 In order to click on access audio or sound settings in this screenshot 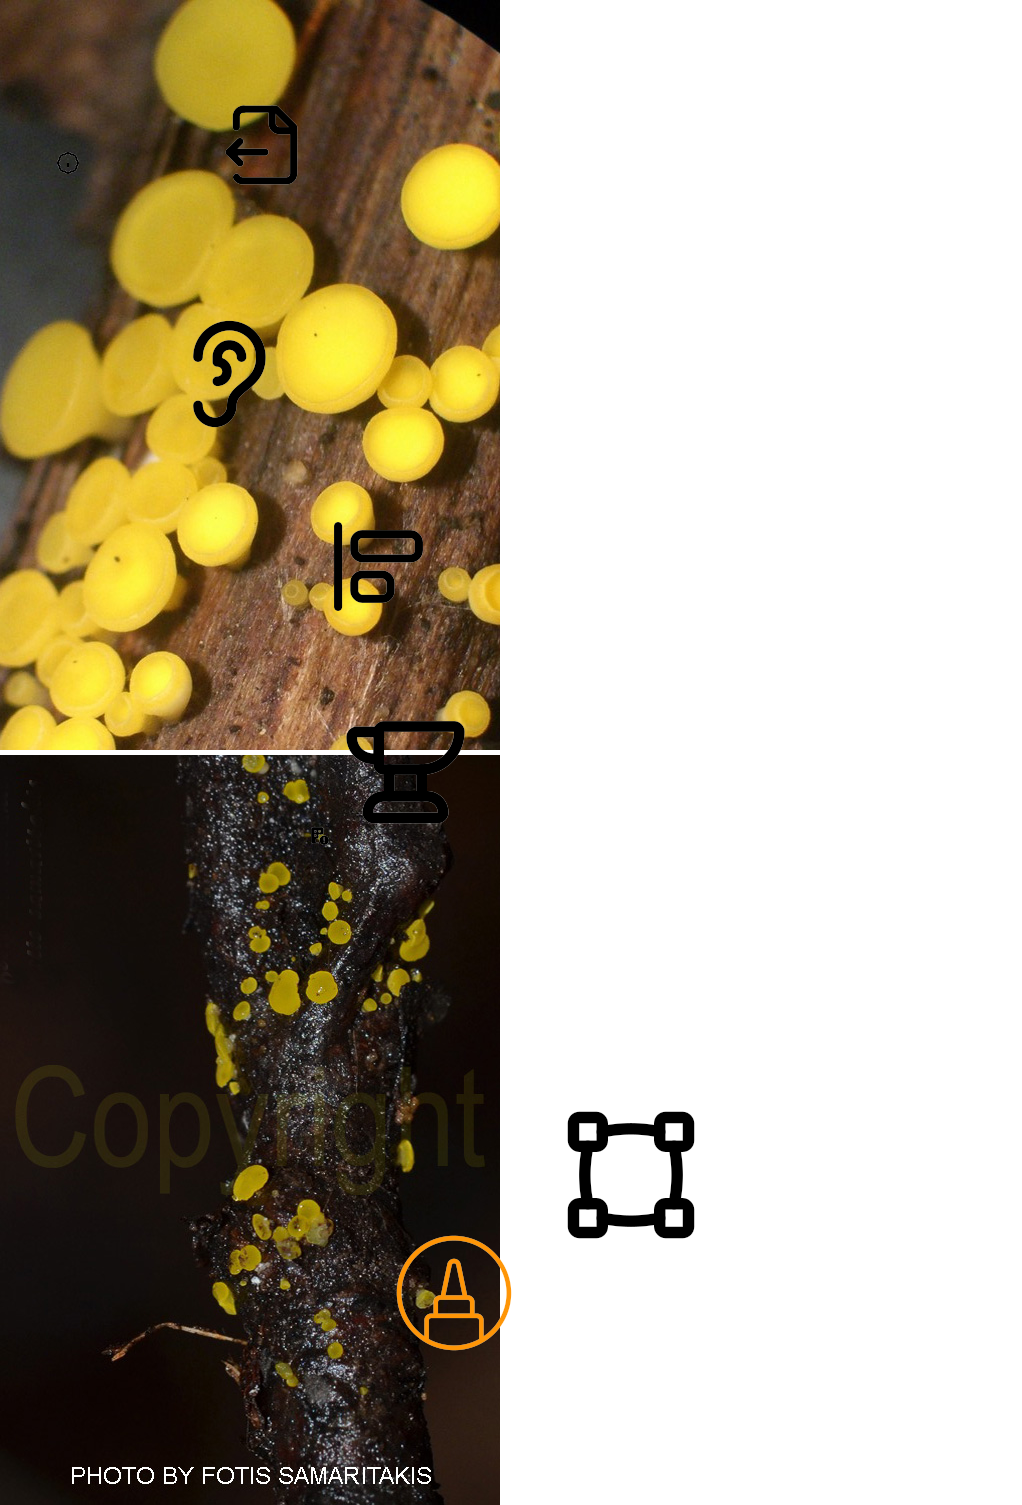, I will do `click(227, 374)`.